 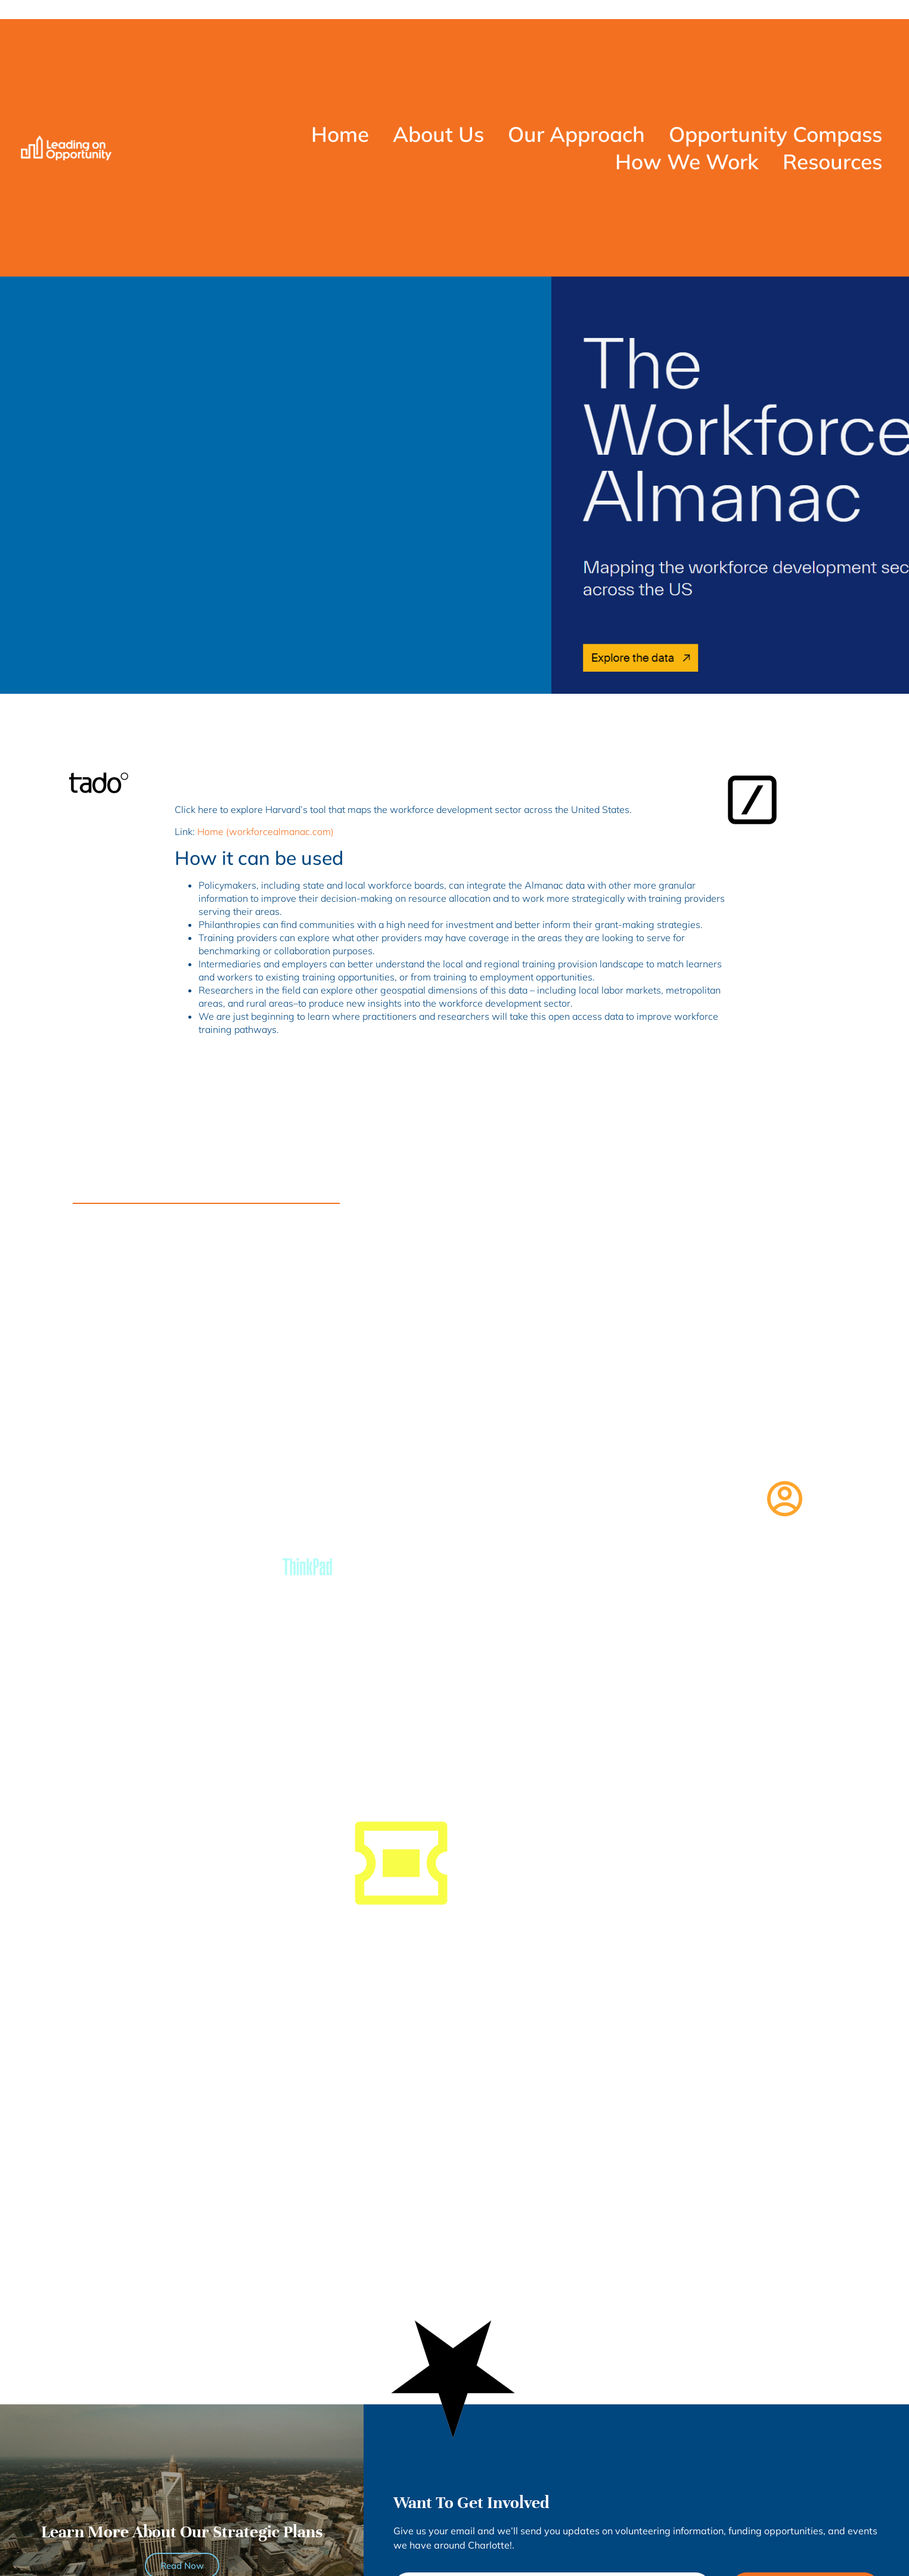 I want to click on access slash commands menu, so click(x=752, y=800).